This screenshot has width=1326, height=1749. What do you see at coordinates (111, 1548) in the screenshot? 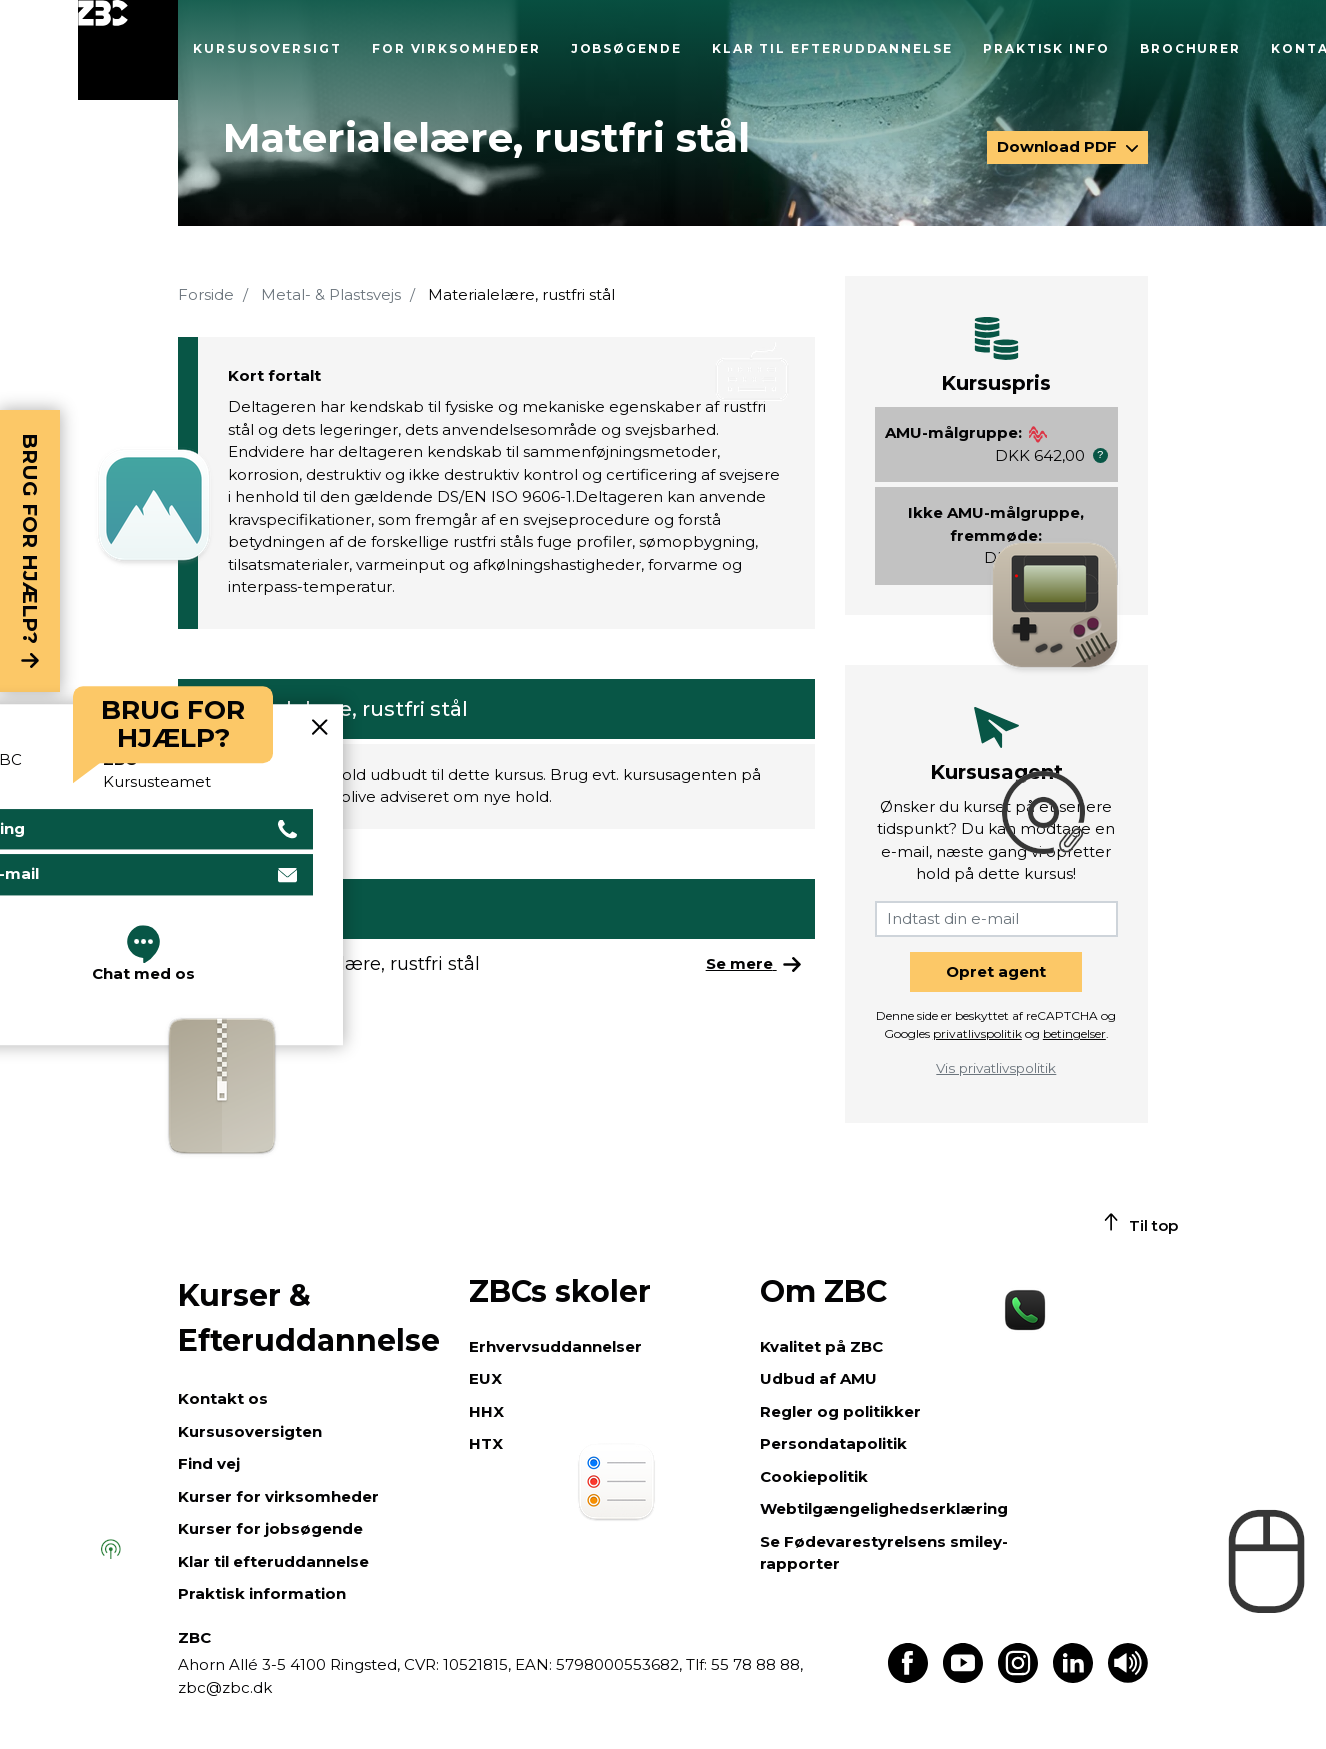
I see `open the podcasts app` at bounding box center [111, 1548].